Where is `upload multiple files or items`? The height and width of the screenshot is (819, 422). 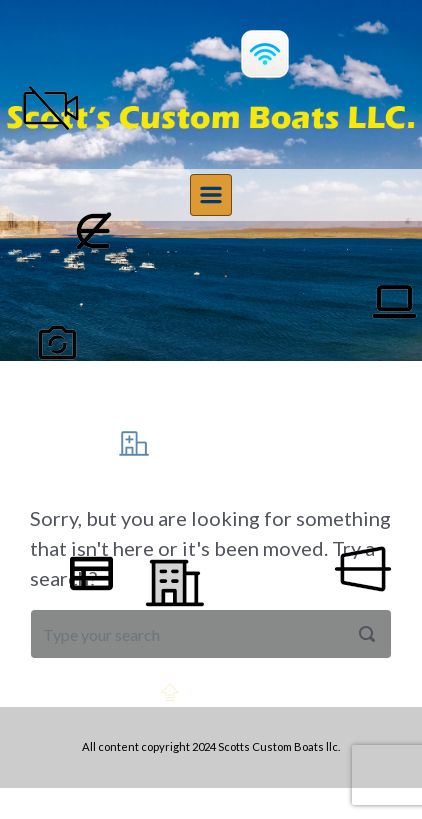
upload multiple files or items is located at coordinates (170, 693).